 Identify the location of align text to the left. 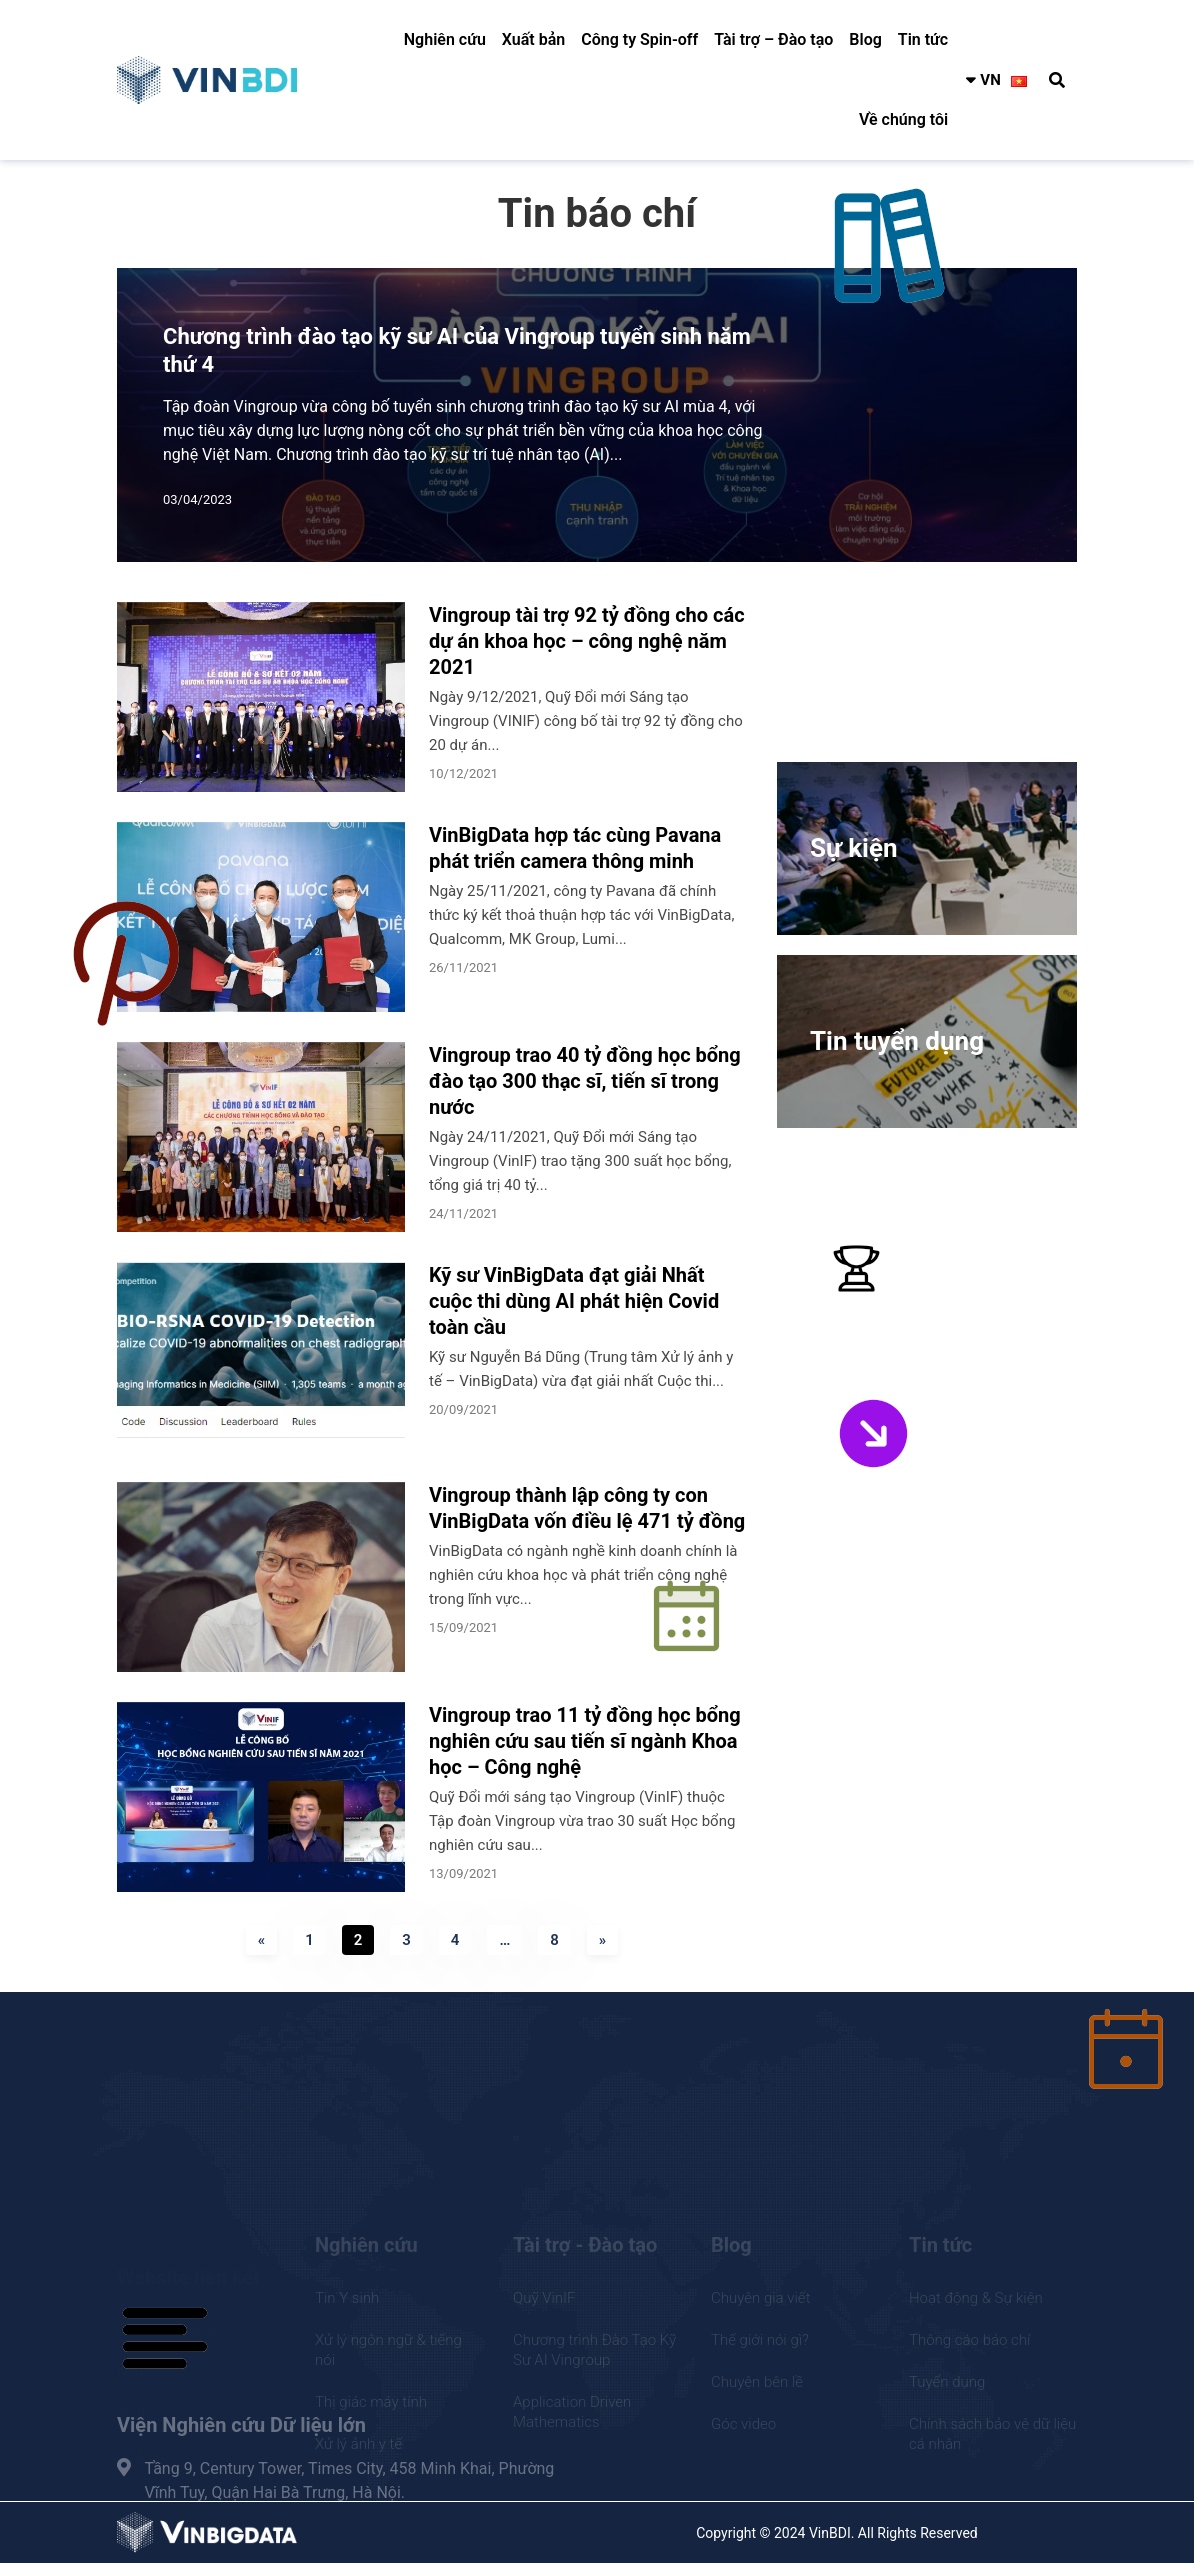
(165, 2340).